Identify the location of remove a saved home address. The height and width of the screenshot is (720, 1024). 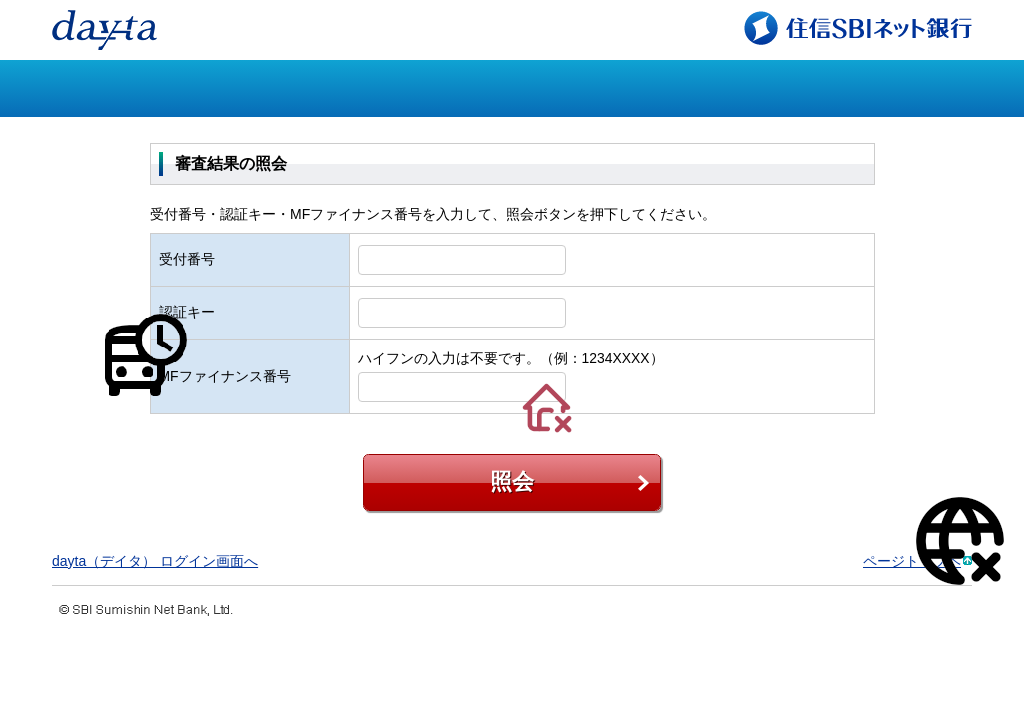
(546, 407).